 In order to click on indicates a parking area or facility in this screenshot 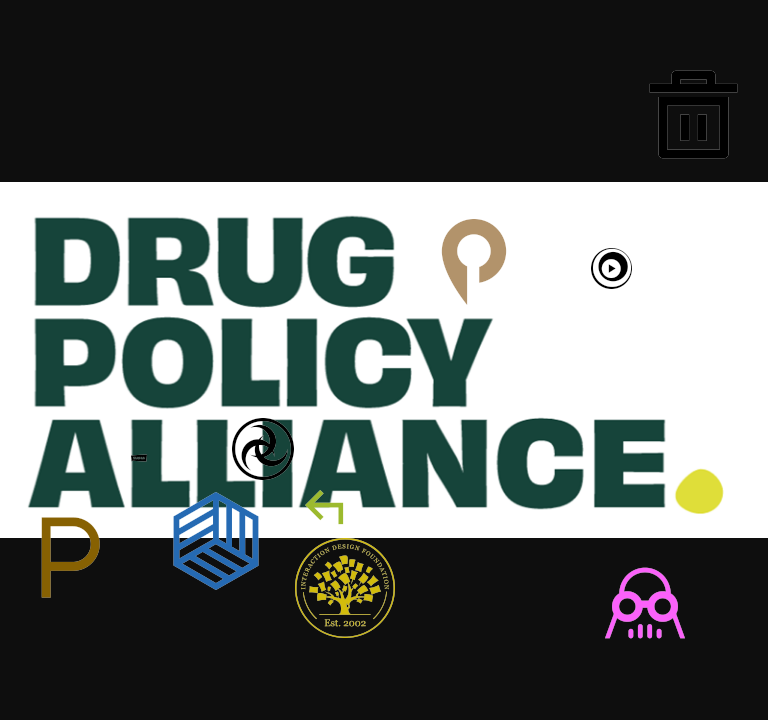, I will do `click(68, 557)`.